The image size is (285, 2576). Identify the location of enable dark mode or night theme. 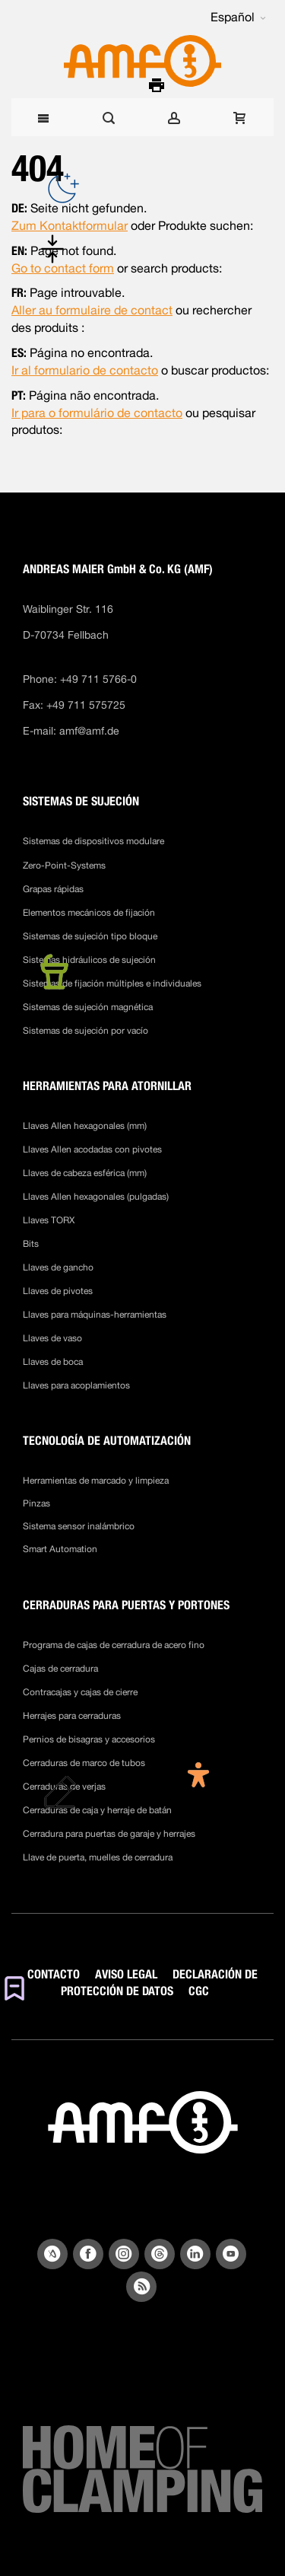
(62, 189).